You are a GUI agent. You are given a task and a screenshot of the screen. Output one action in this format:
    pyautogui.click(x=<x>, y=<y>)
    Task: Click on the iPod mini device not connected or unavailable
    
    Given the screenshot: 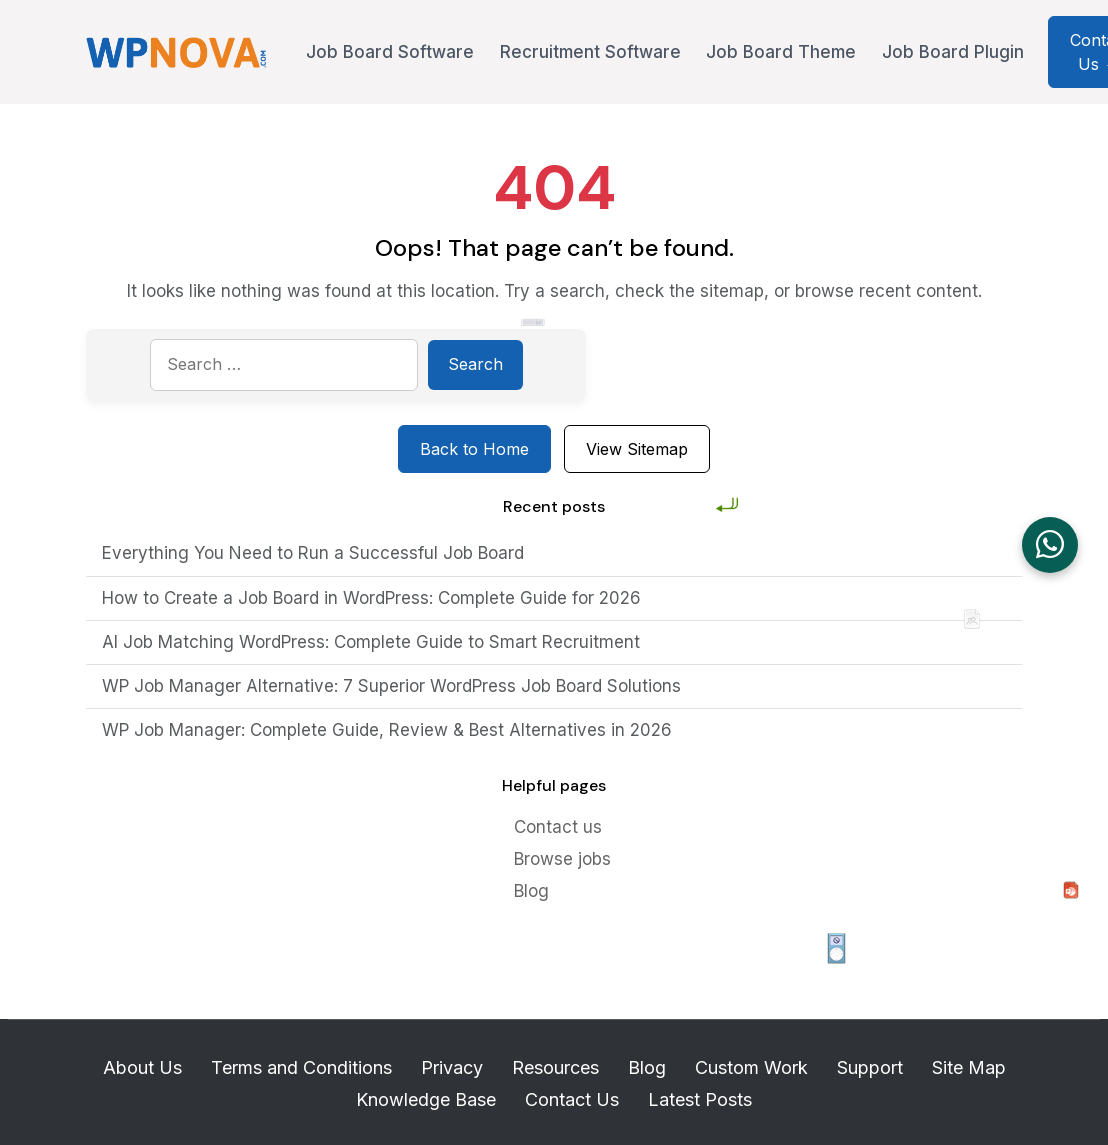 What is the action you would take?
    pyautogui.click(x=836, y=948)
    